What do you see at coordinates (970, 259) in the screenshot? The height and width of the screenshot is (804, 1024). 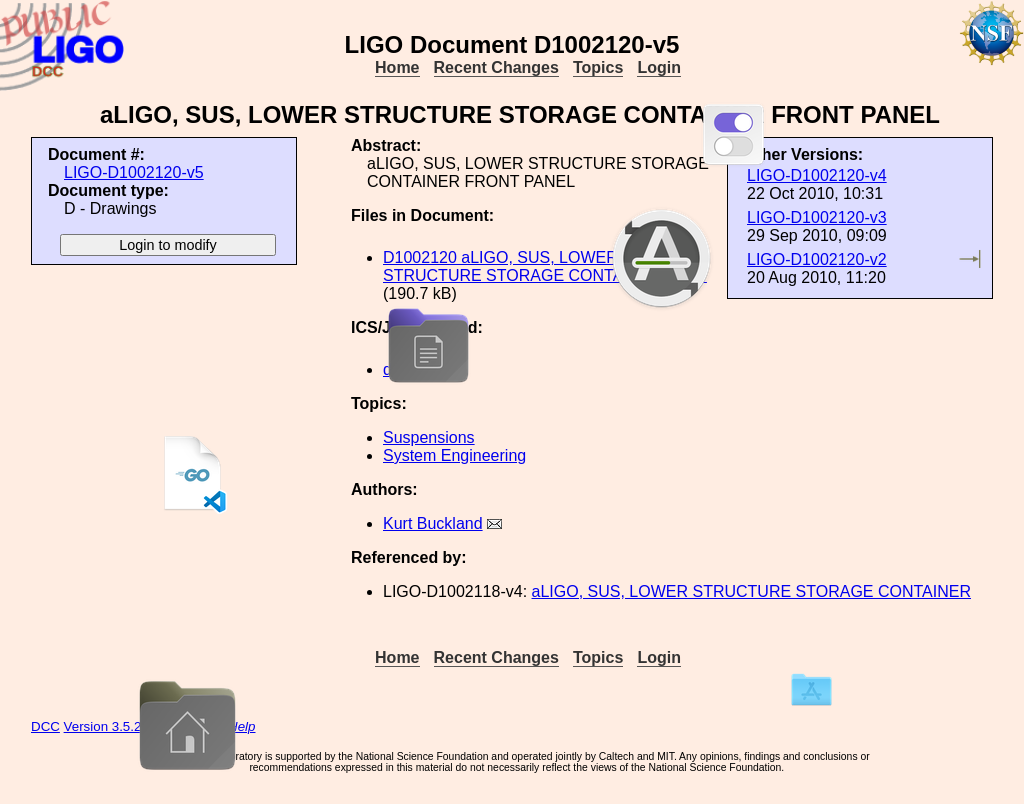 I see `go to the last item or page` at bounding box center [970, 259].